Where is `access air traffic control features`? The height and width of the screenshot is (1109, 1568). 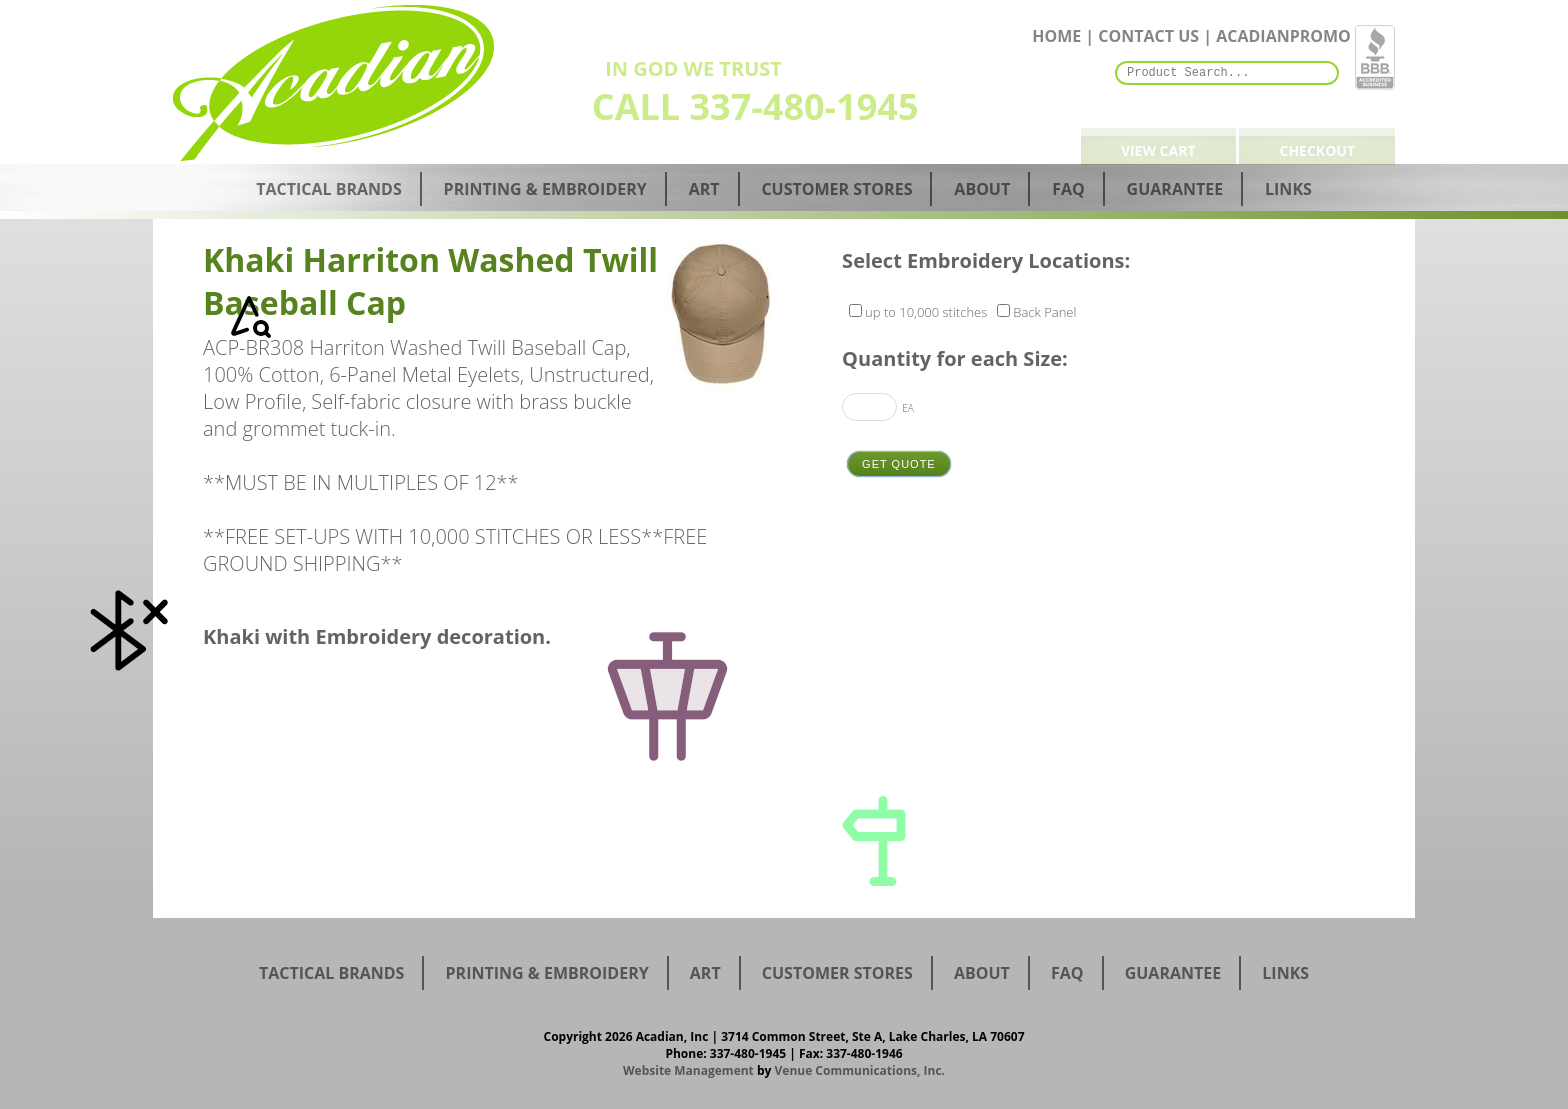 access air traffic control features is located at coordinates (667, 696).